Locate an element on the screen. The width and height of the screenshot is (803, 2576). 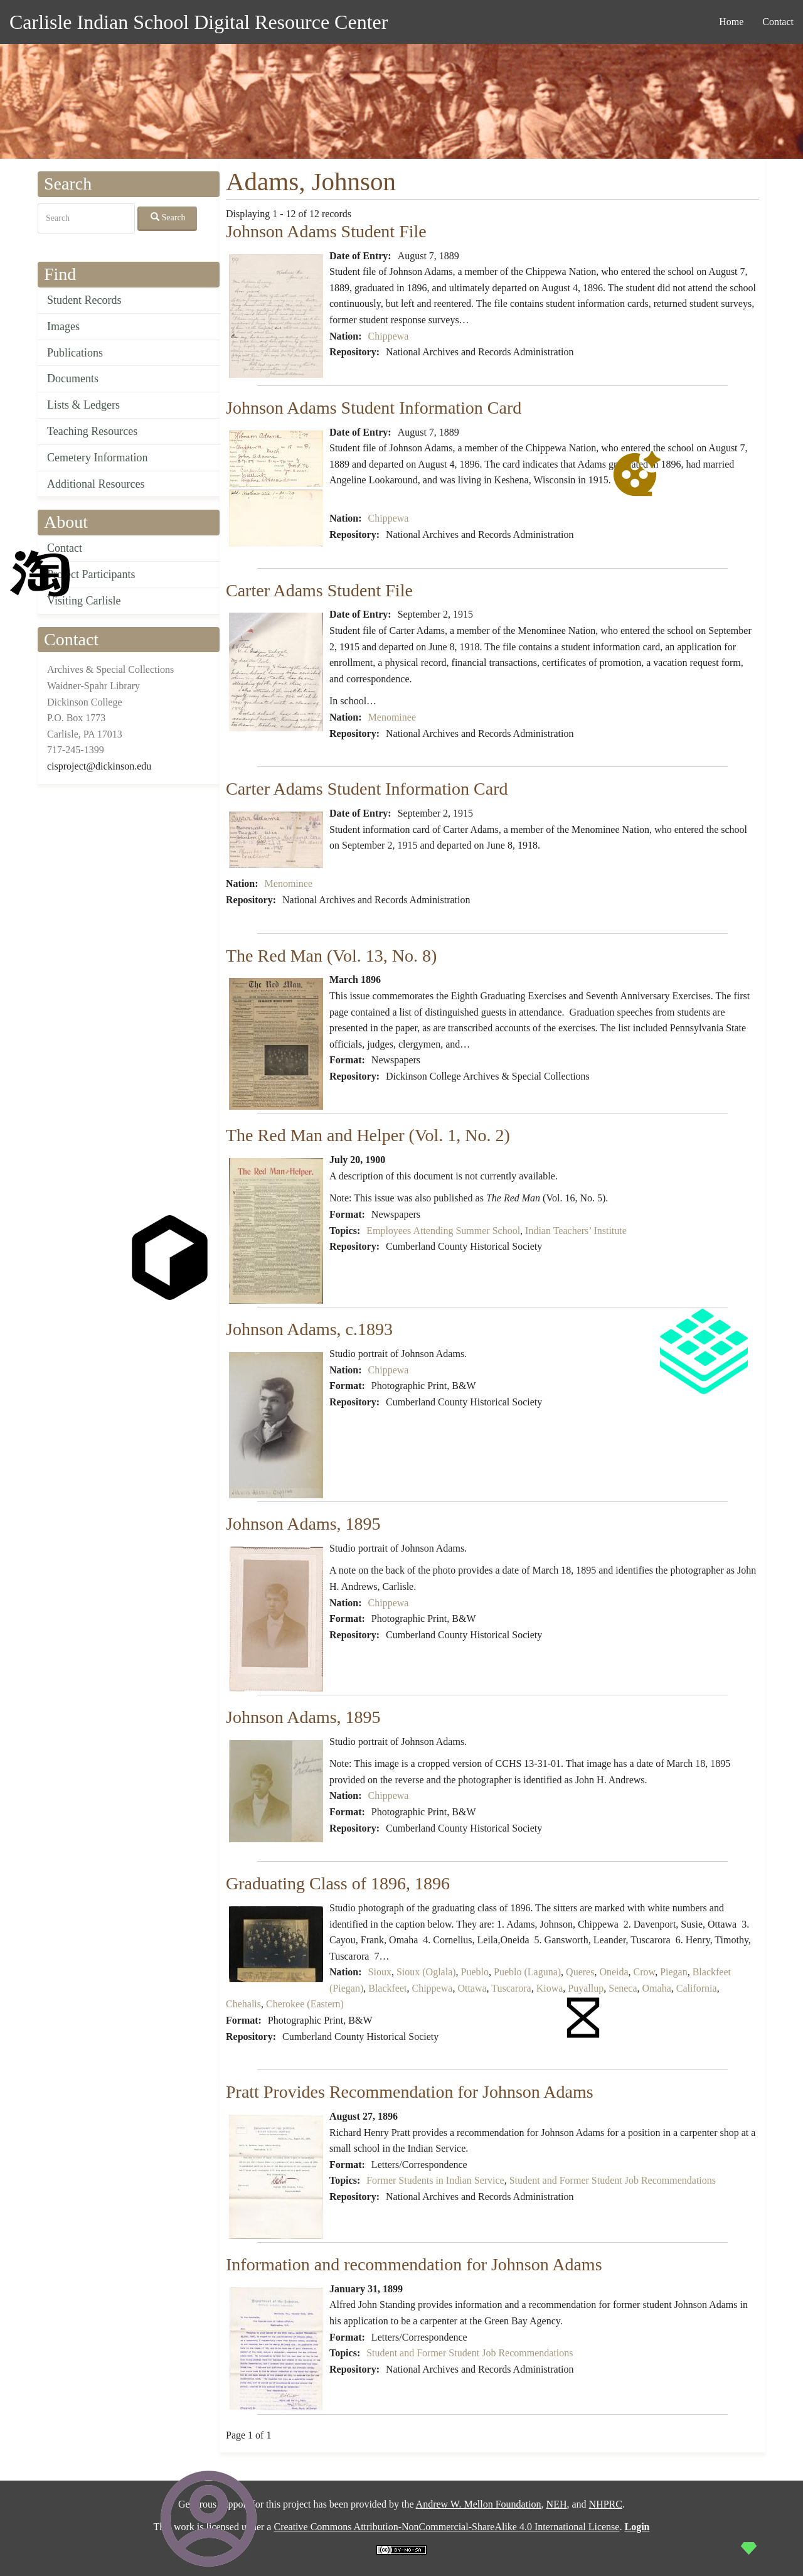
indicates a process is in progress or loading is located at coordinates (583, 2017).